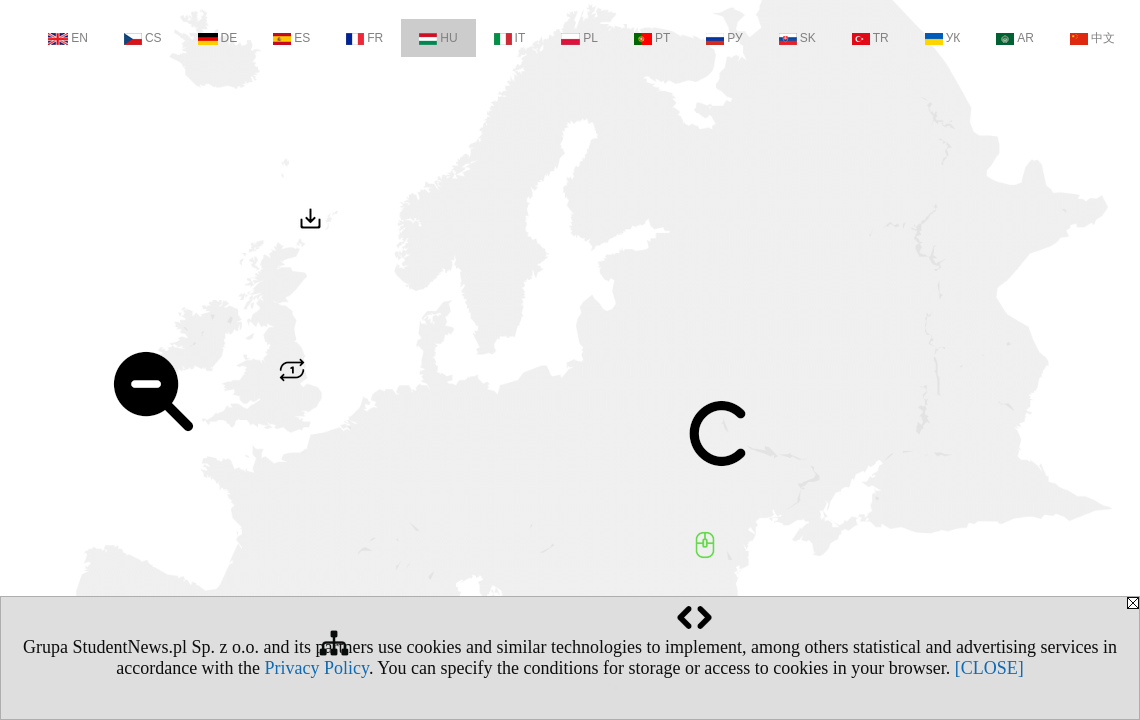  I want to click on repeat current track once, so click(292, 370).